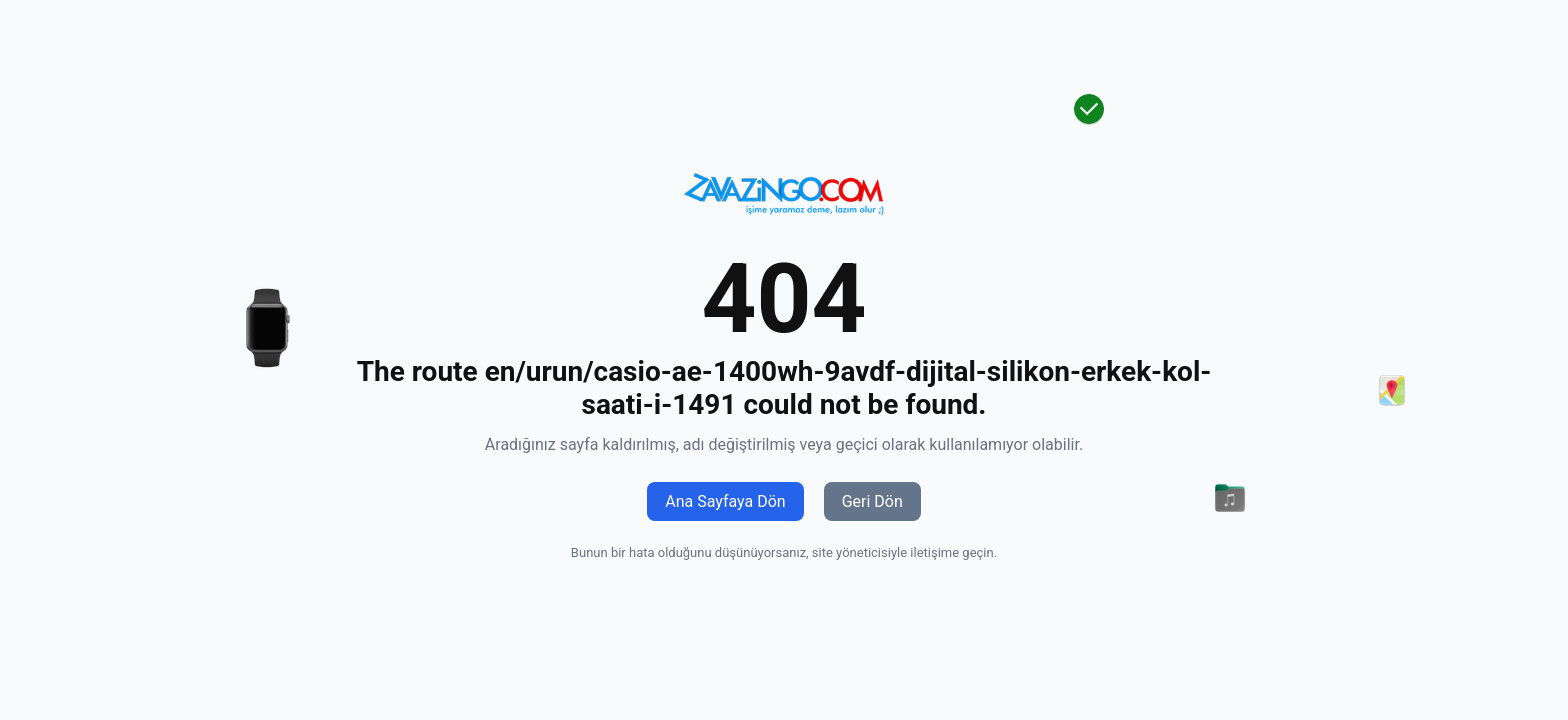 The image size is (1568, 720). I want to click on apple watch device icon, so click(267, 328).